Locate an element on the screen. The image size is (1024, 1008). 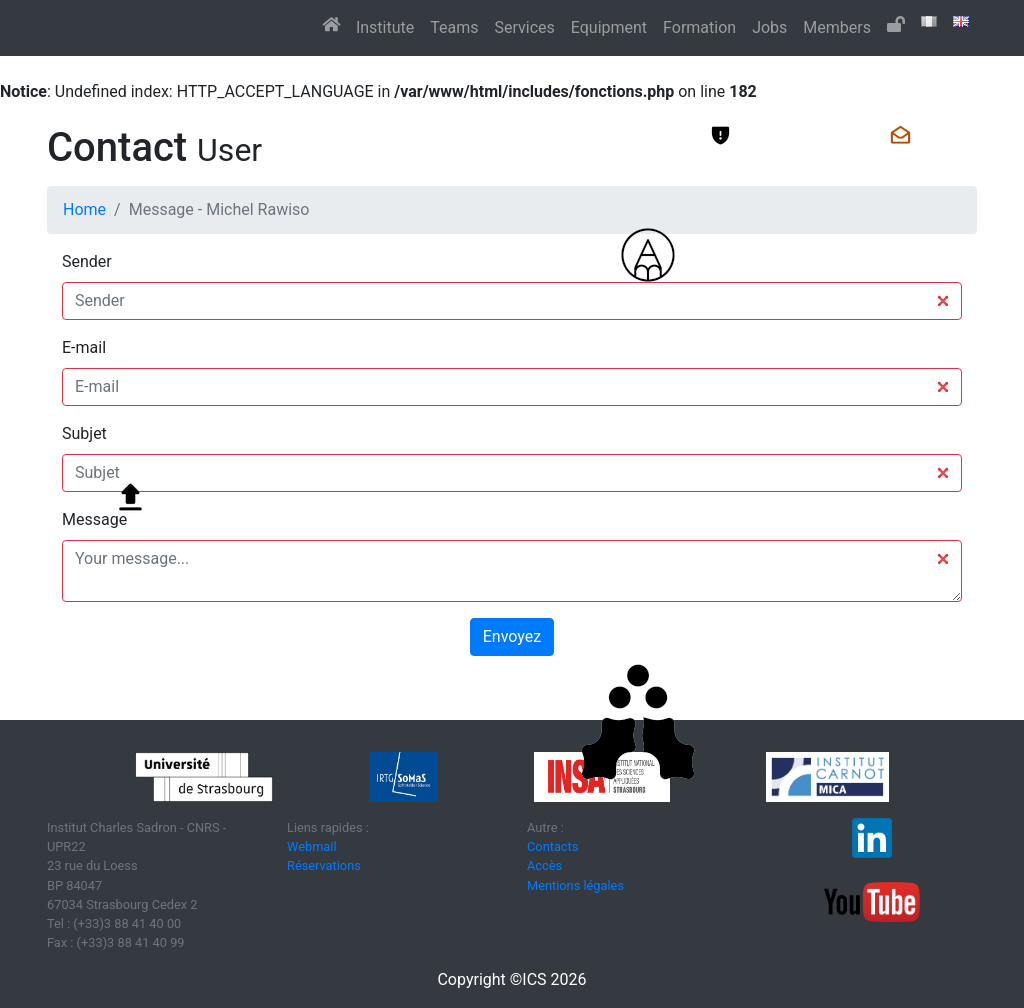
view opened mail or messages is located at coordinates (900, 135).